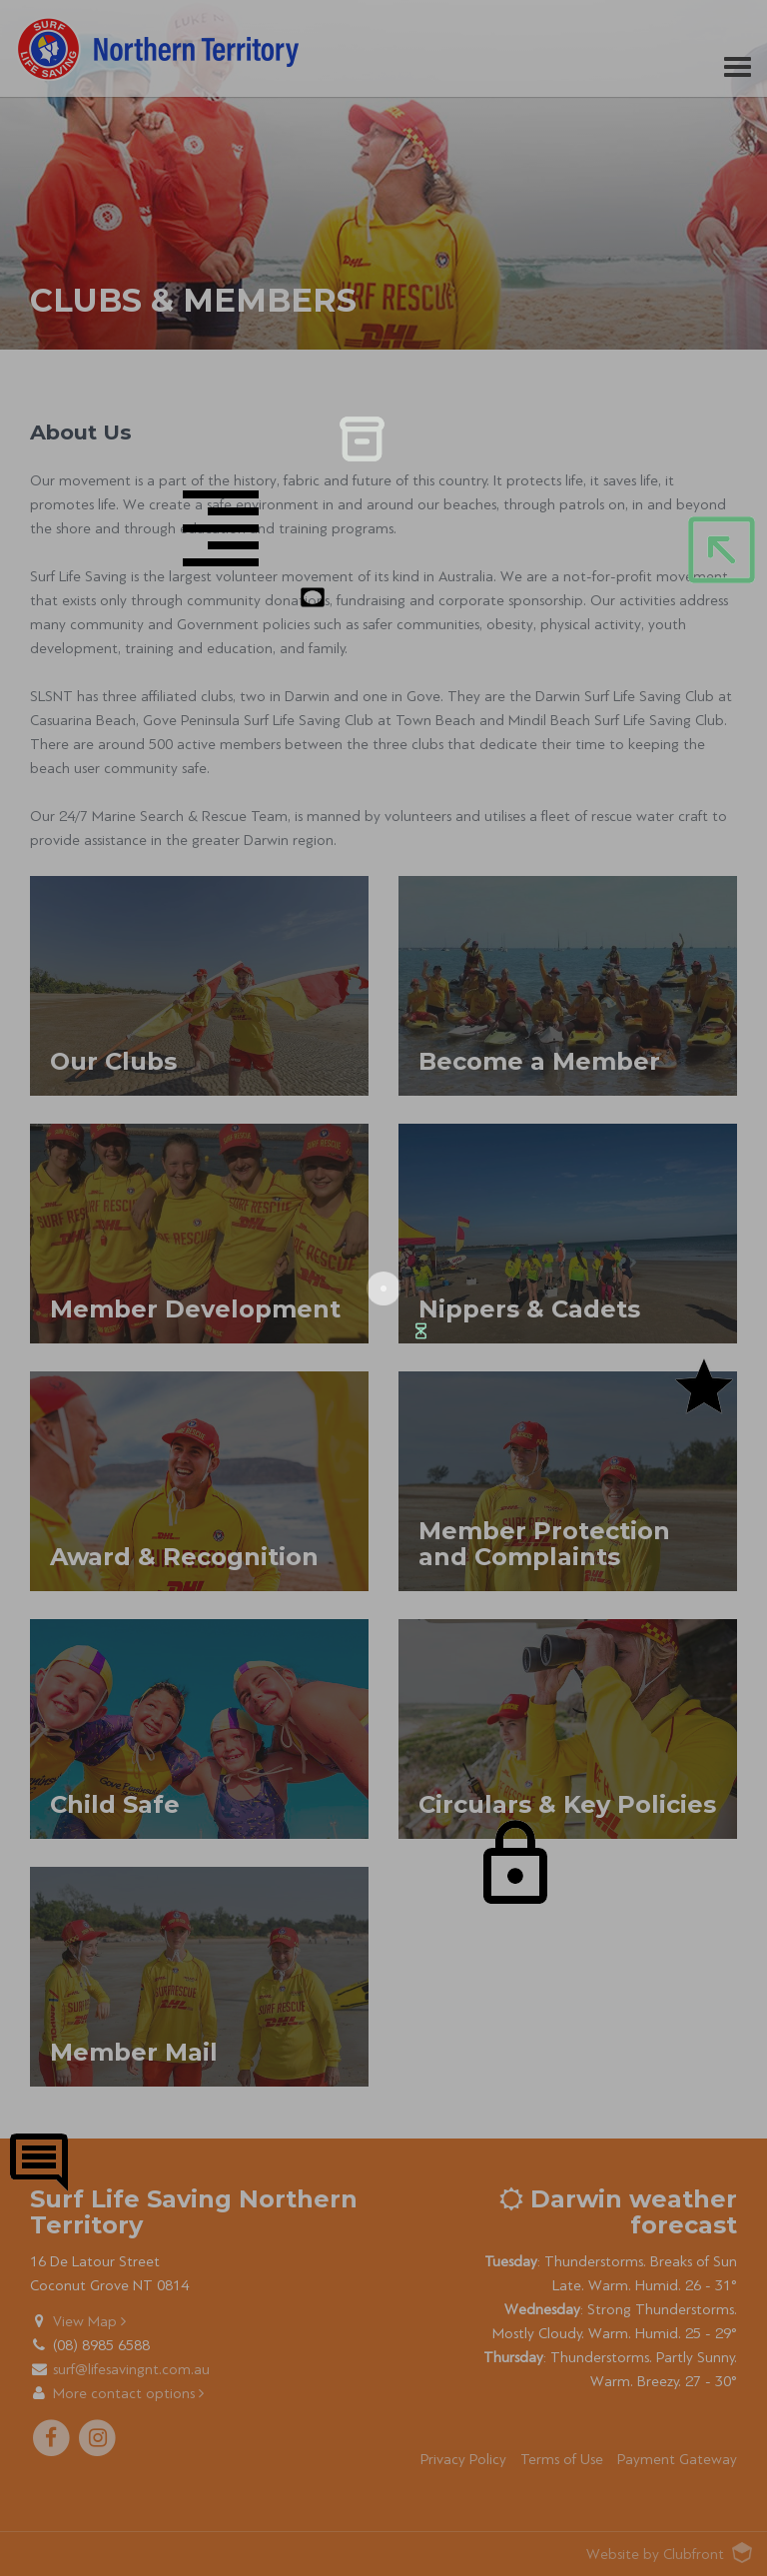 The image size is (767, 2576). I want to click on navigate to previous screen or parent folder, so click(721, 549).